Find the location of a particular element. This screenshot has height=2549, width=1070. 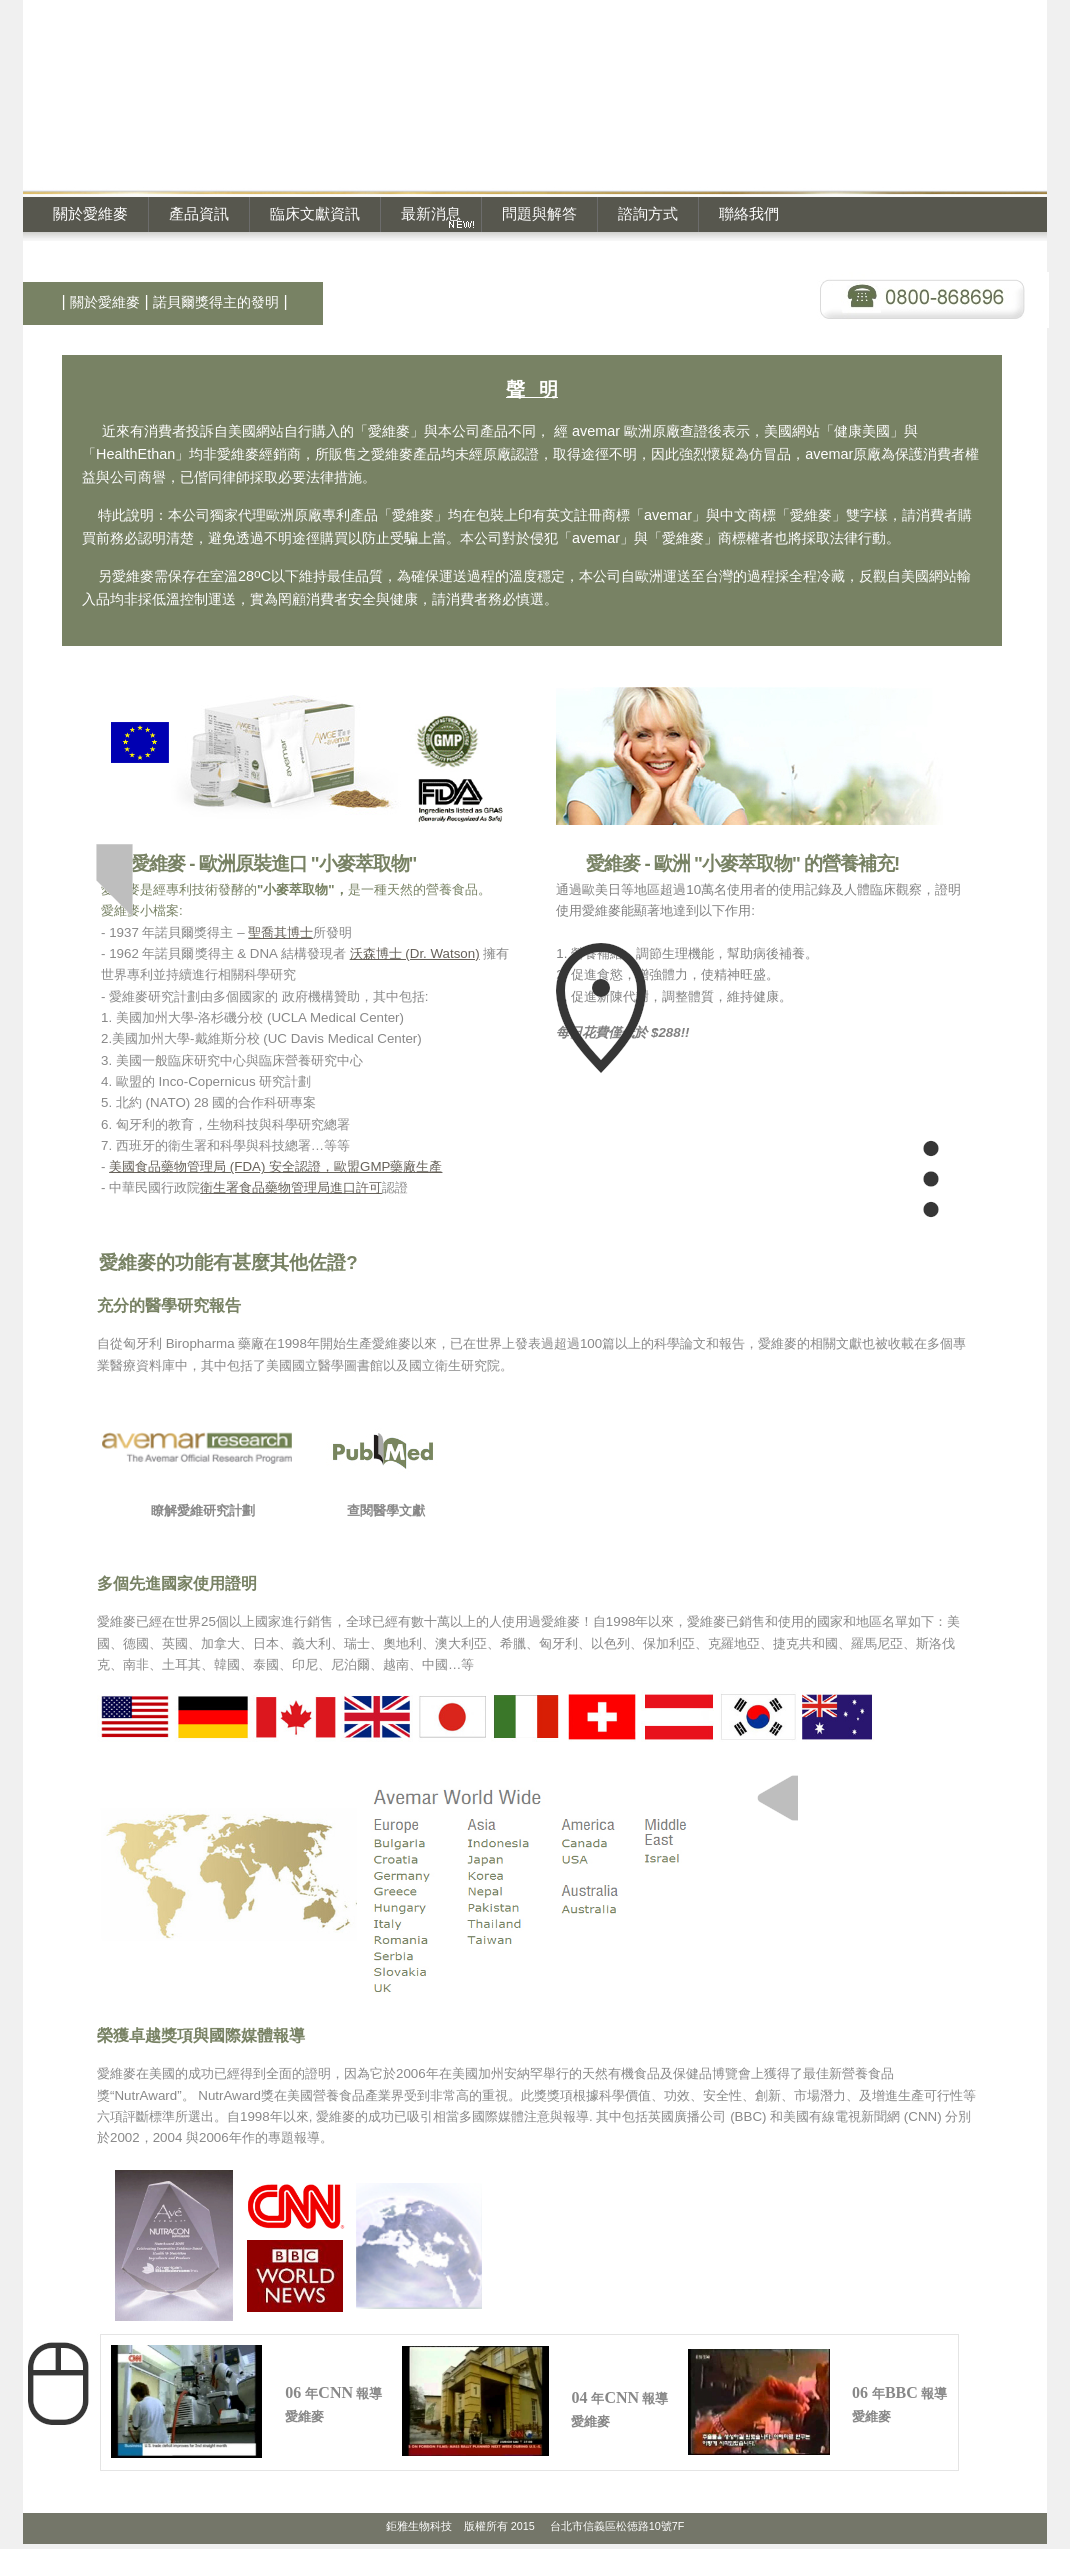

play media in right-to-left interface is located at coordinates (780, 1798).